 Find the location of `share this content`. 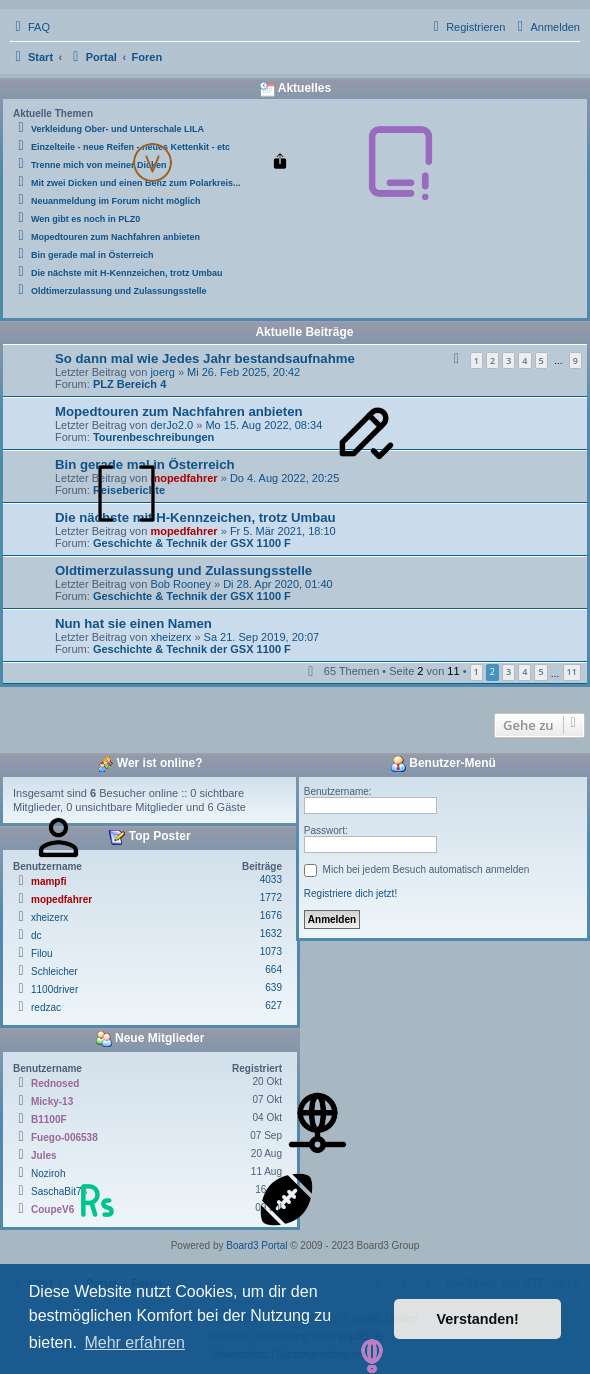

share this content is located at coordinates (280, 161).